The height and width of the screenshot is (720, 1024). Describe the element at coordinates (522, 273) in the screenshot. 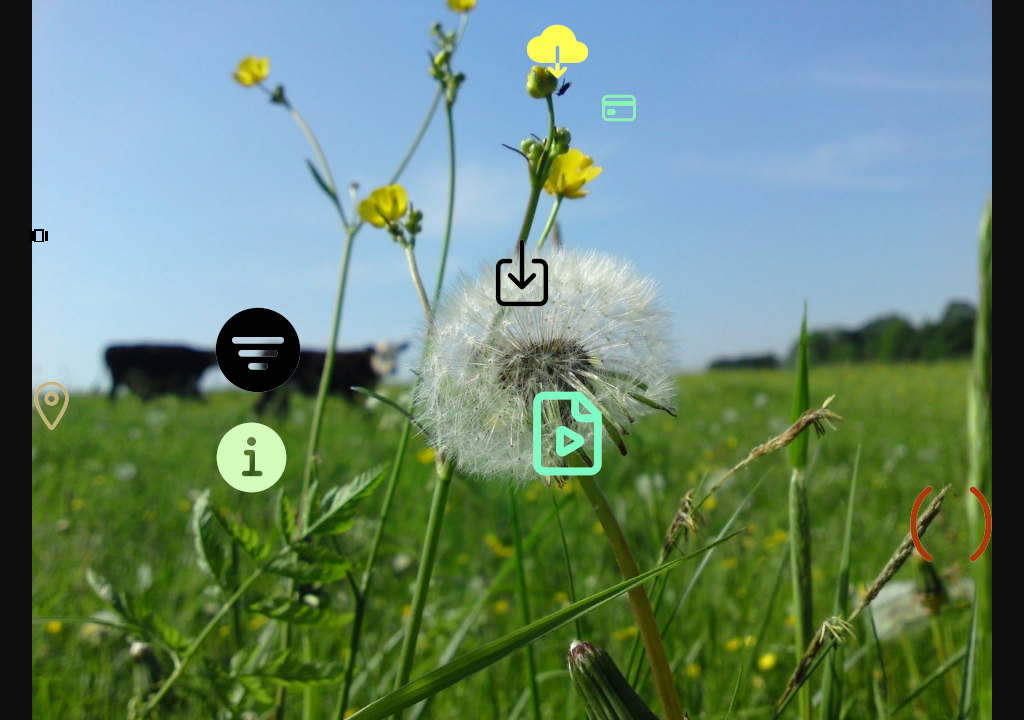

I see `download a file or document` at that location.